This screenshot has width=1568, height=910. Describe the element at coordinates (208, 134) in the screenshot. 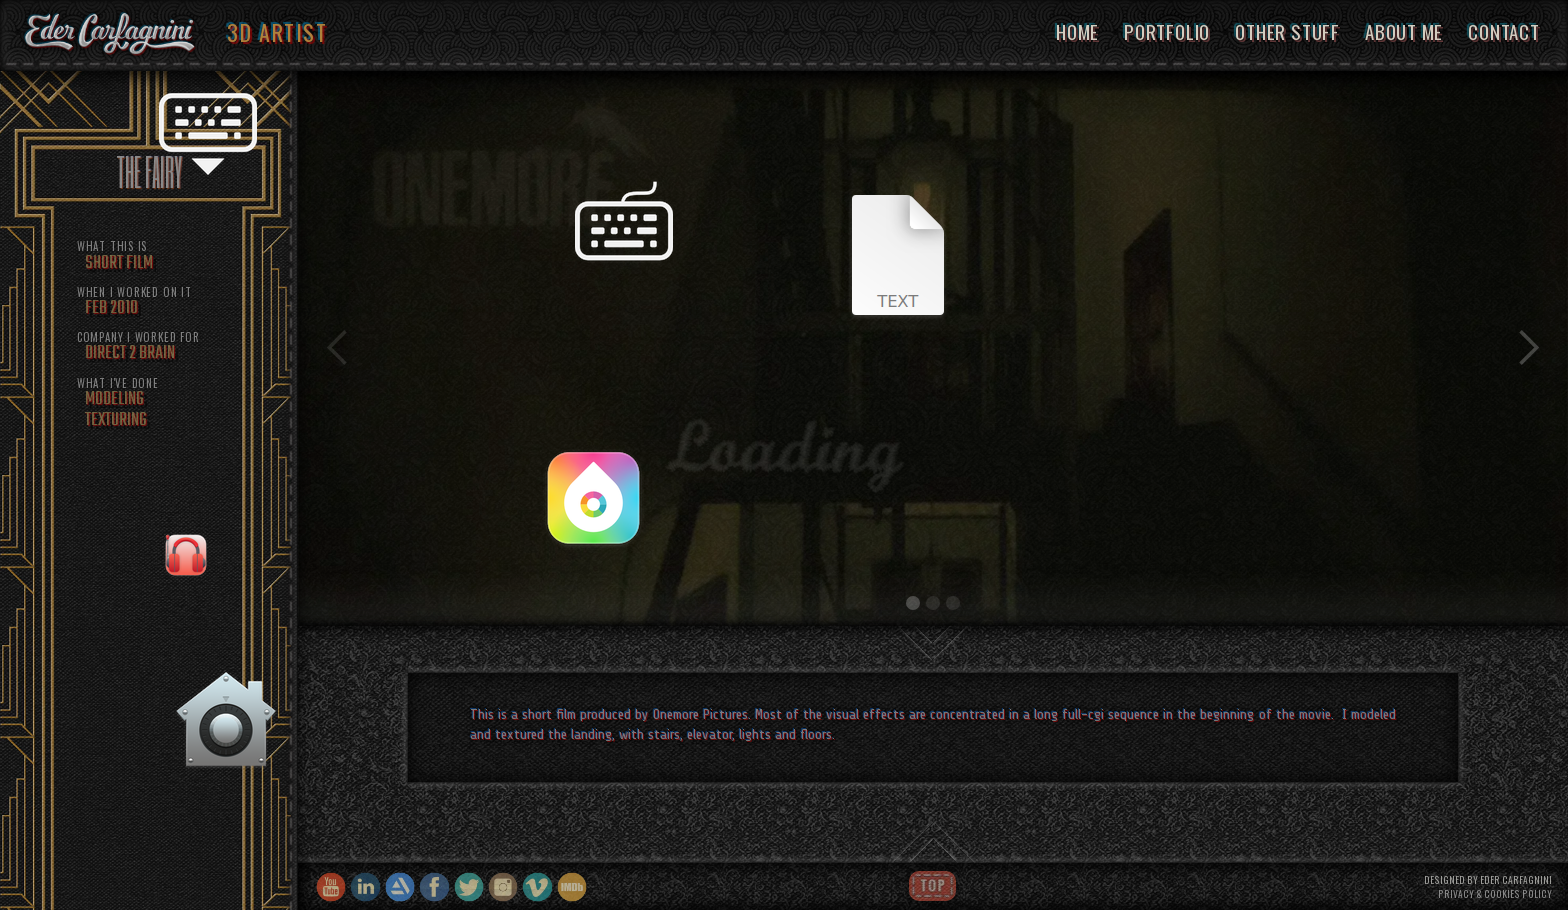

I see `hide the virtual keyboard` at that location.